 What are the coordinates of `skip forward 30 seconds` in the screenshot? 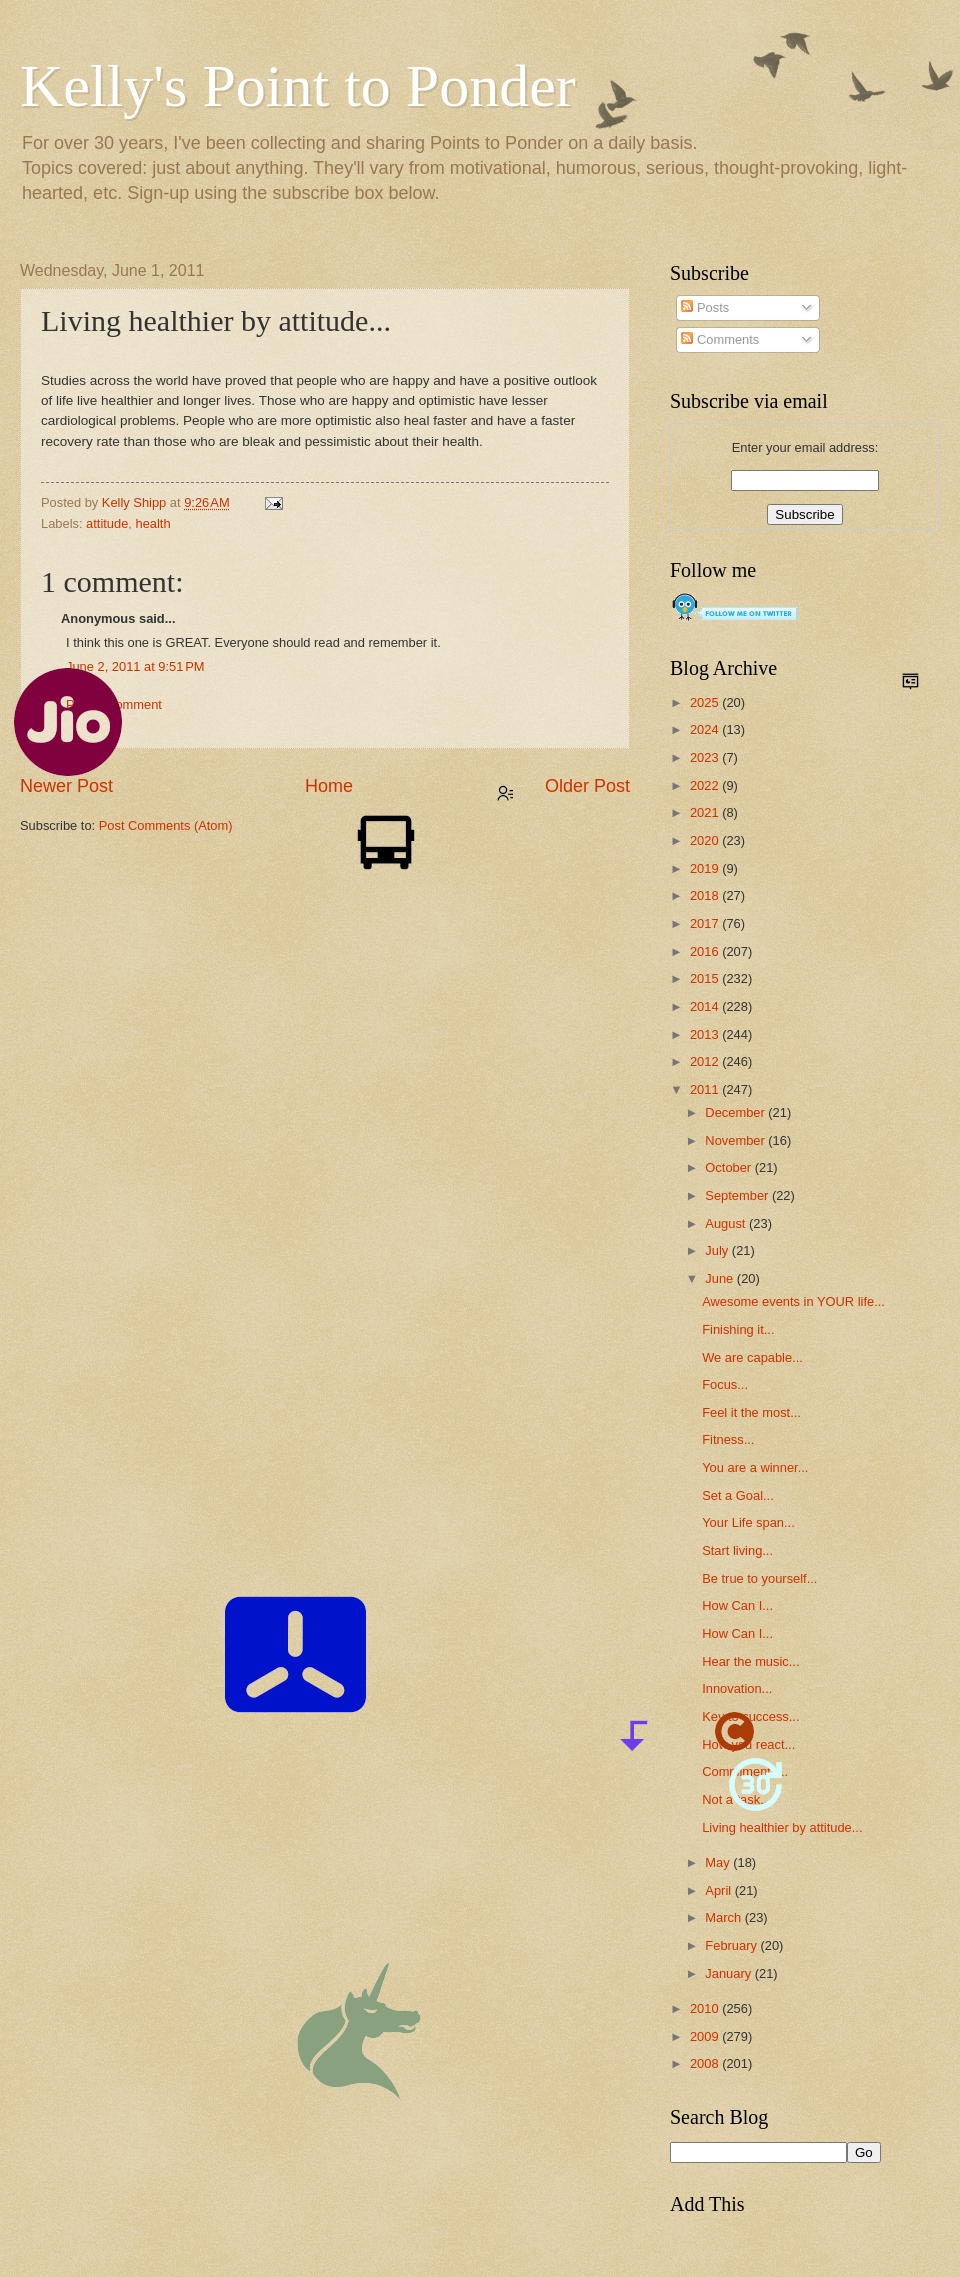 It's located at (755, 1784).